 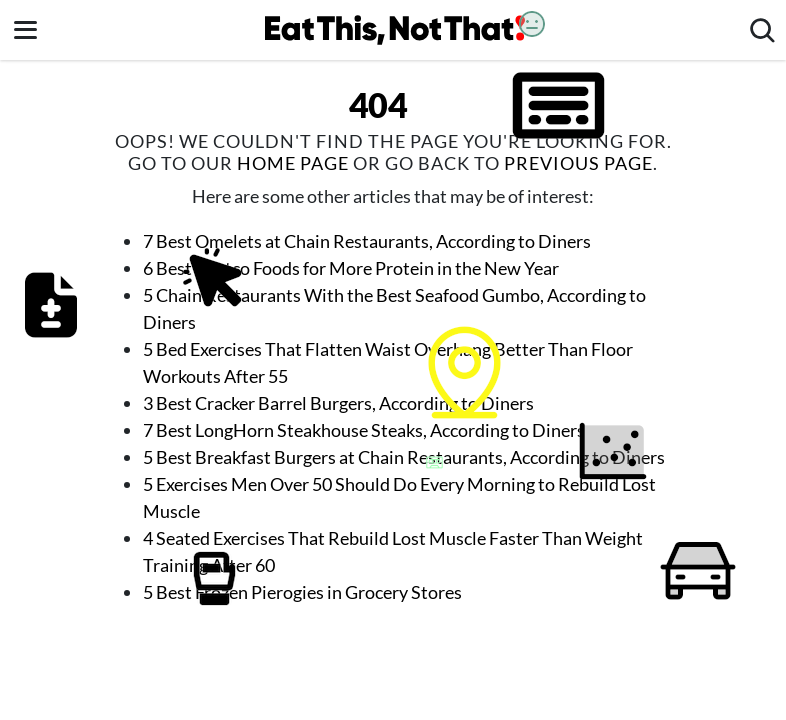 What do you see at coordinates (532, 24) in the screenshot?
I see `rate experience as neutral or average` at bounding box center [532, 24].